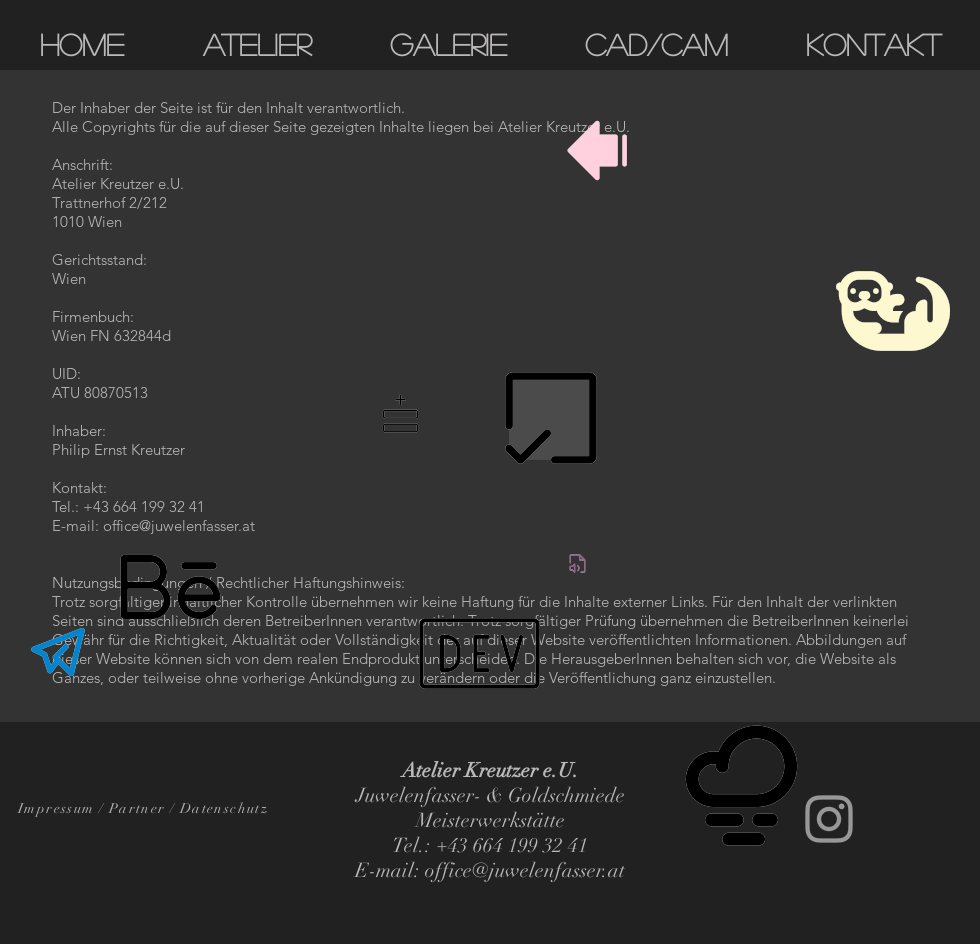 This screenshot has width=980, height=944. What do you see at coordinates (400, 416) in the screenshot?
I see `add a new row at the top` at bounding box center [400, 416].